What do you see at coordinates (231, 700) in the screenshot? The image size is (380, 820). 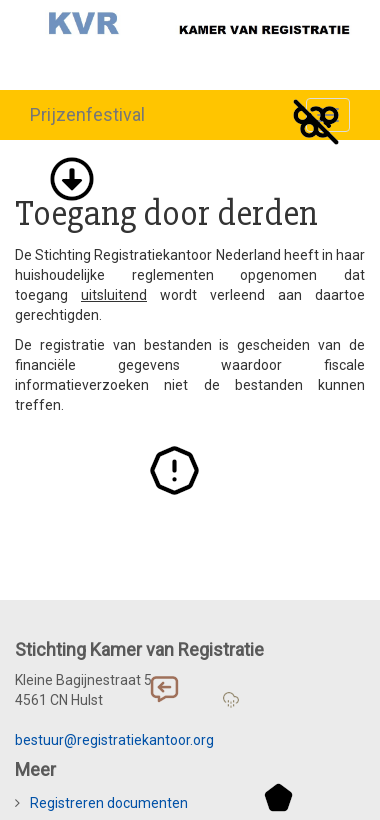 I see `indicates light rain or drizzle in weather forecast` at bounding box center [231, 700].